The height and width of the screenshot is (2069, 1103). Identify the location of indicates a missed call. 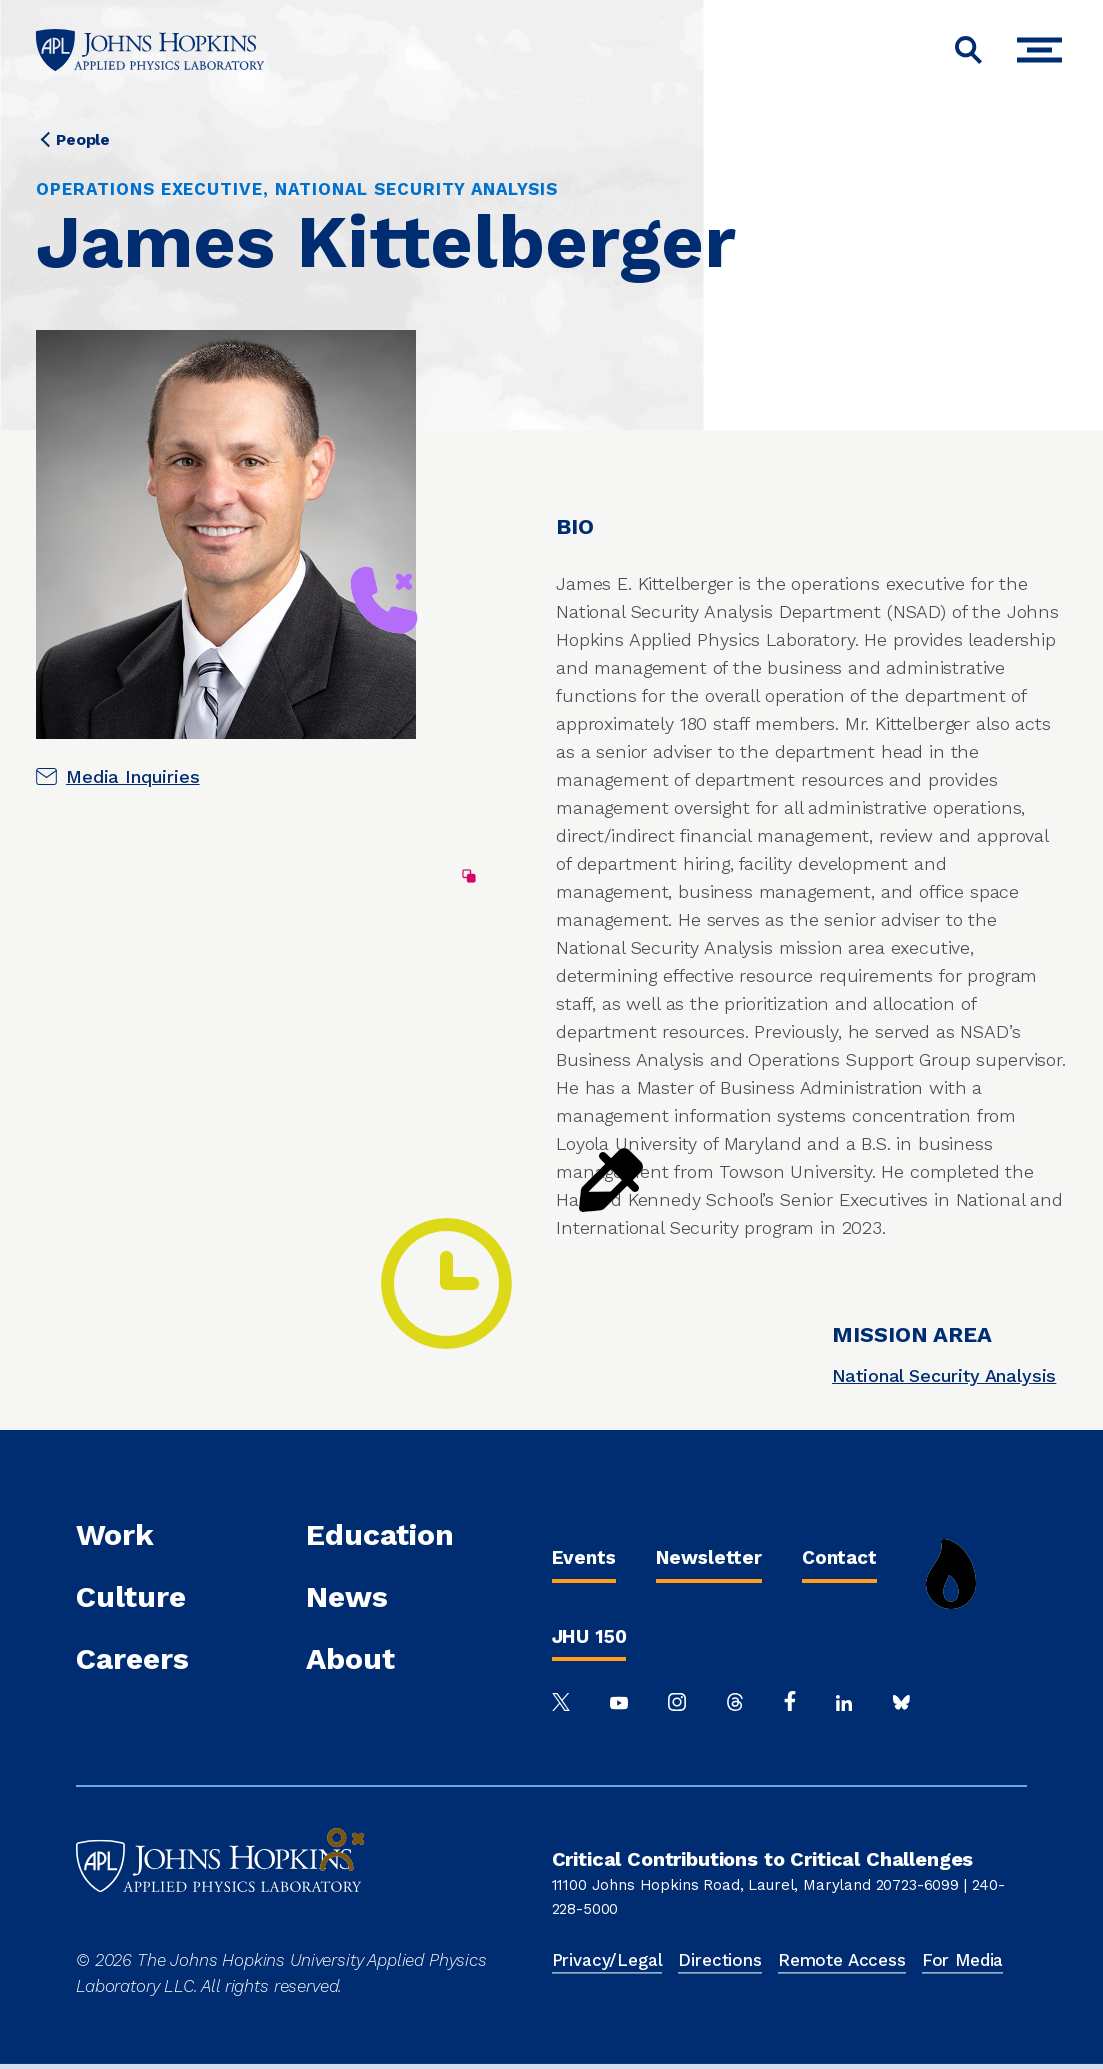
(384, 600).